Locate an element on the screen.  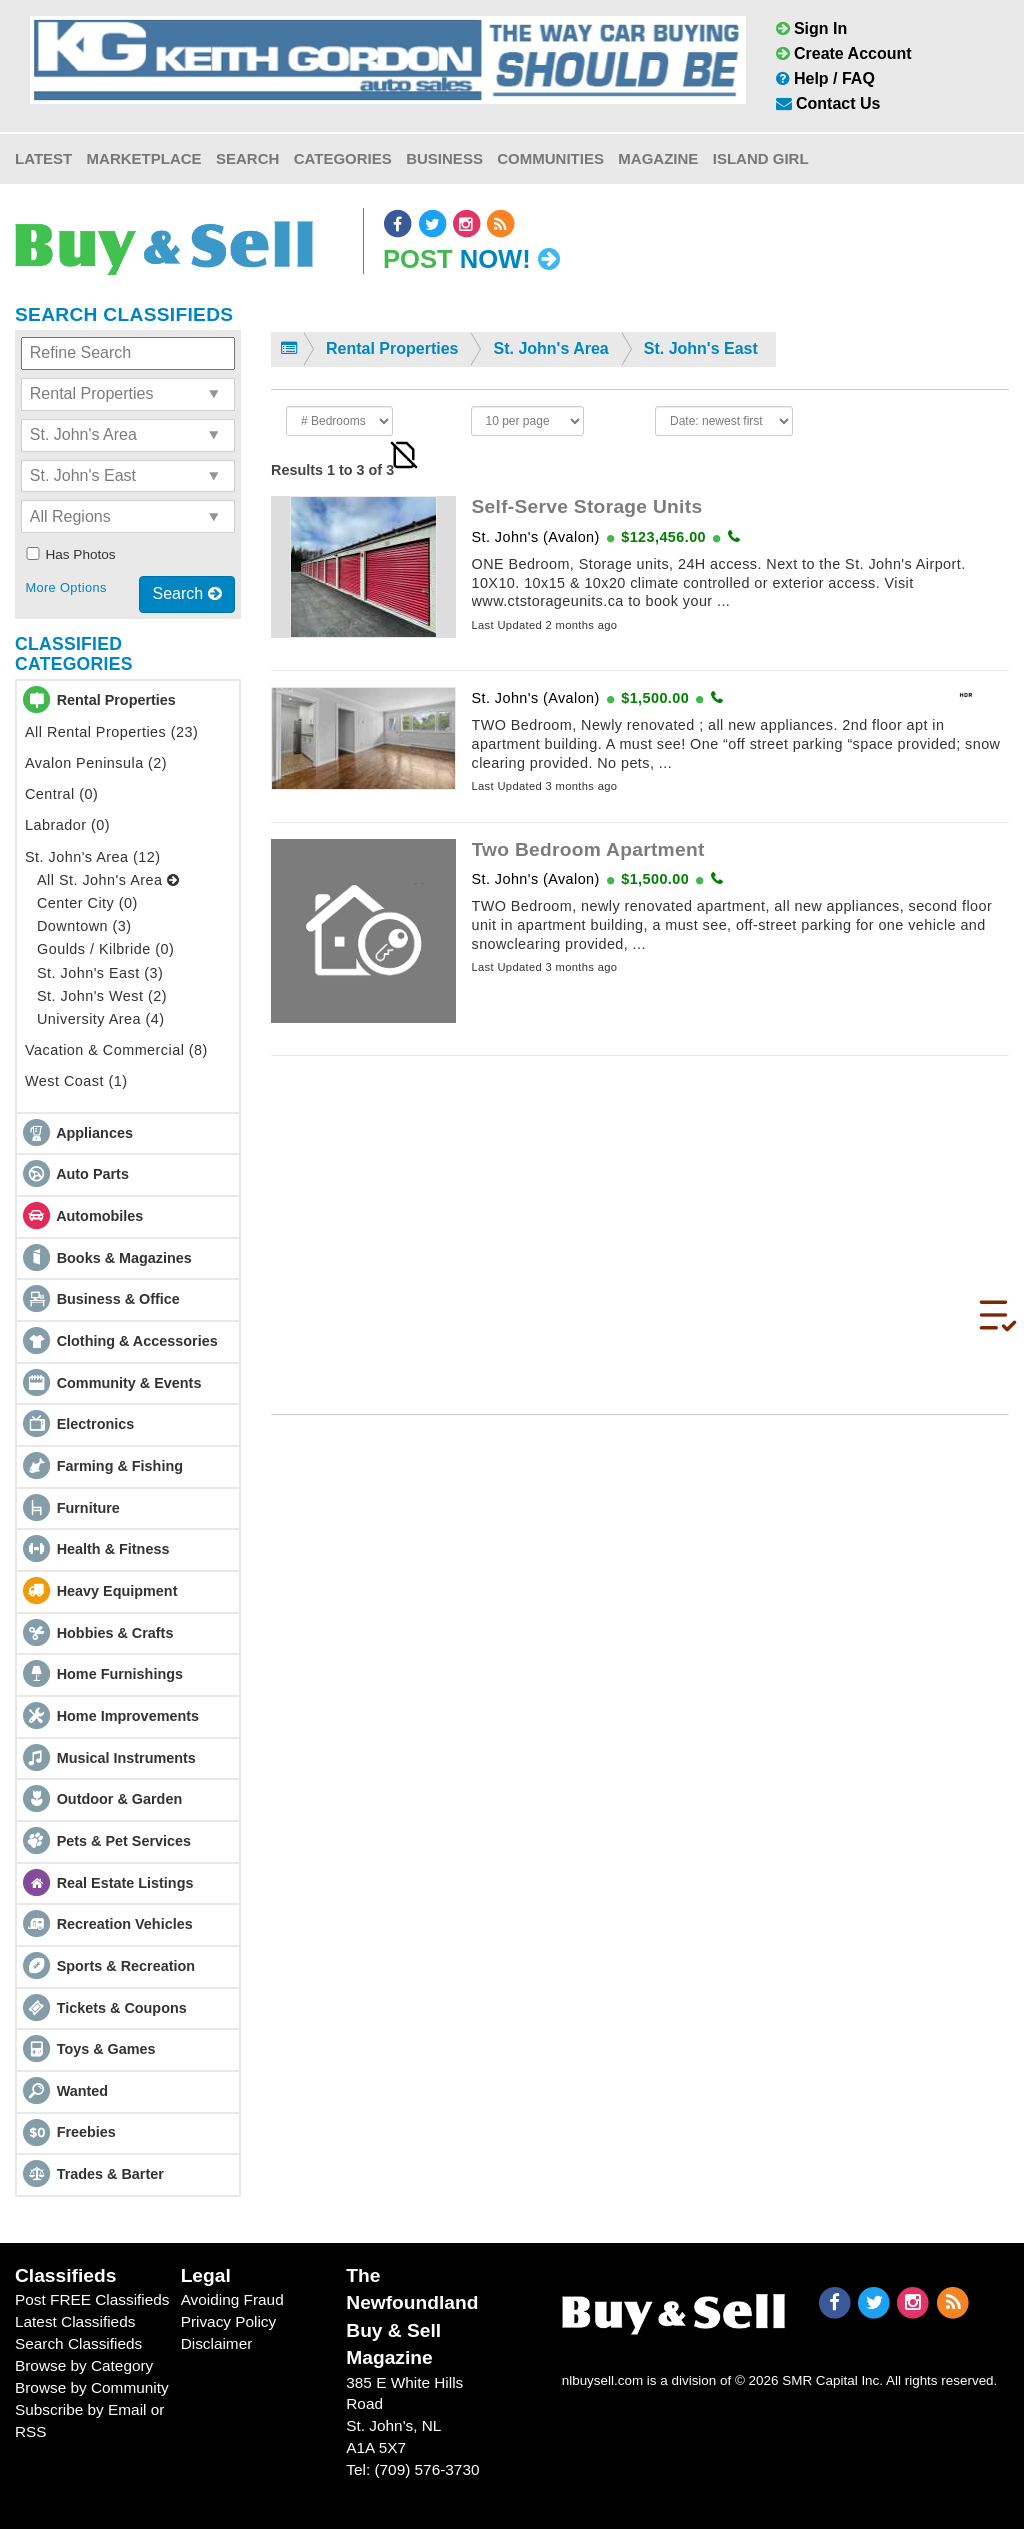
view completed tasks is located at coordinates (998, 1315).